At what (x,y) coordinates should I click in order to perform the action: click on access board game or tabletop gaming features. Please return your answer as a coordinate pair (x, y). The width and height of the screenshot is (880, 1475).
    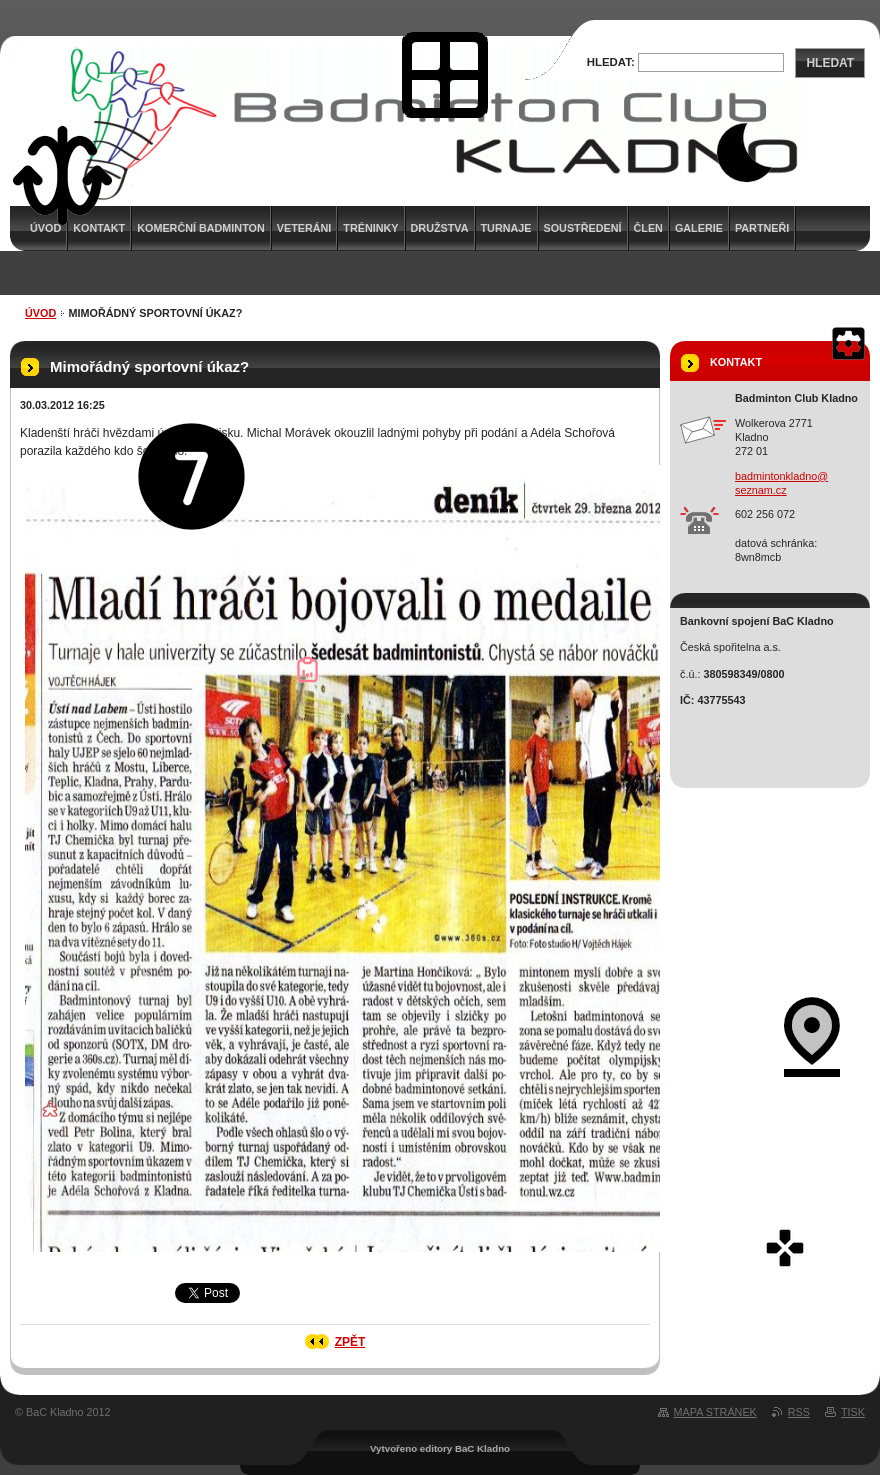
    Looking at the image, I should click on (50, 1110).